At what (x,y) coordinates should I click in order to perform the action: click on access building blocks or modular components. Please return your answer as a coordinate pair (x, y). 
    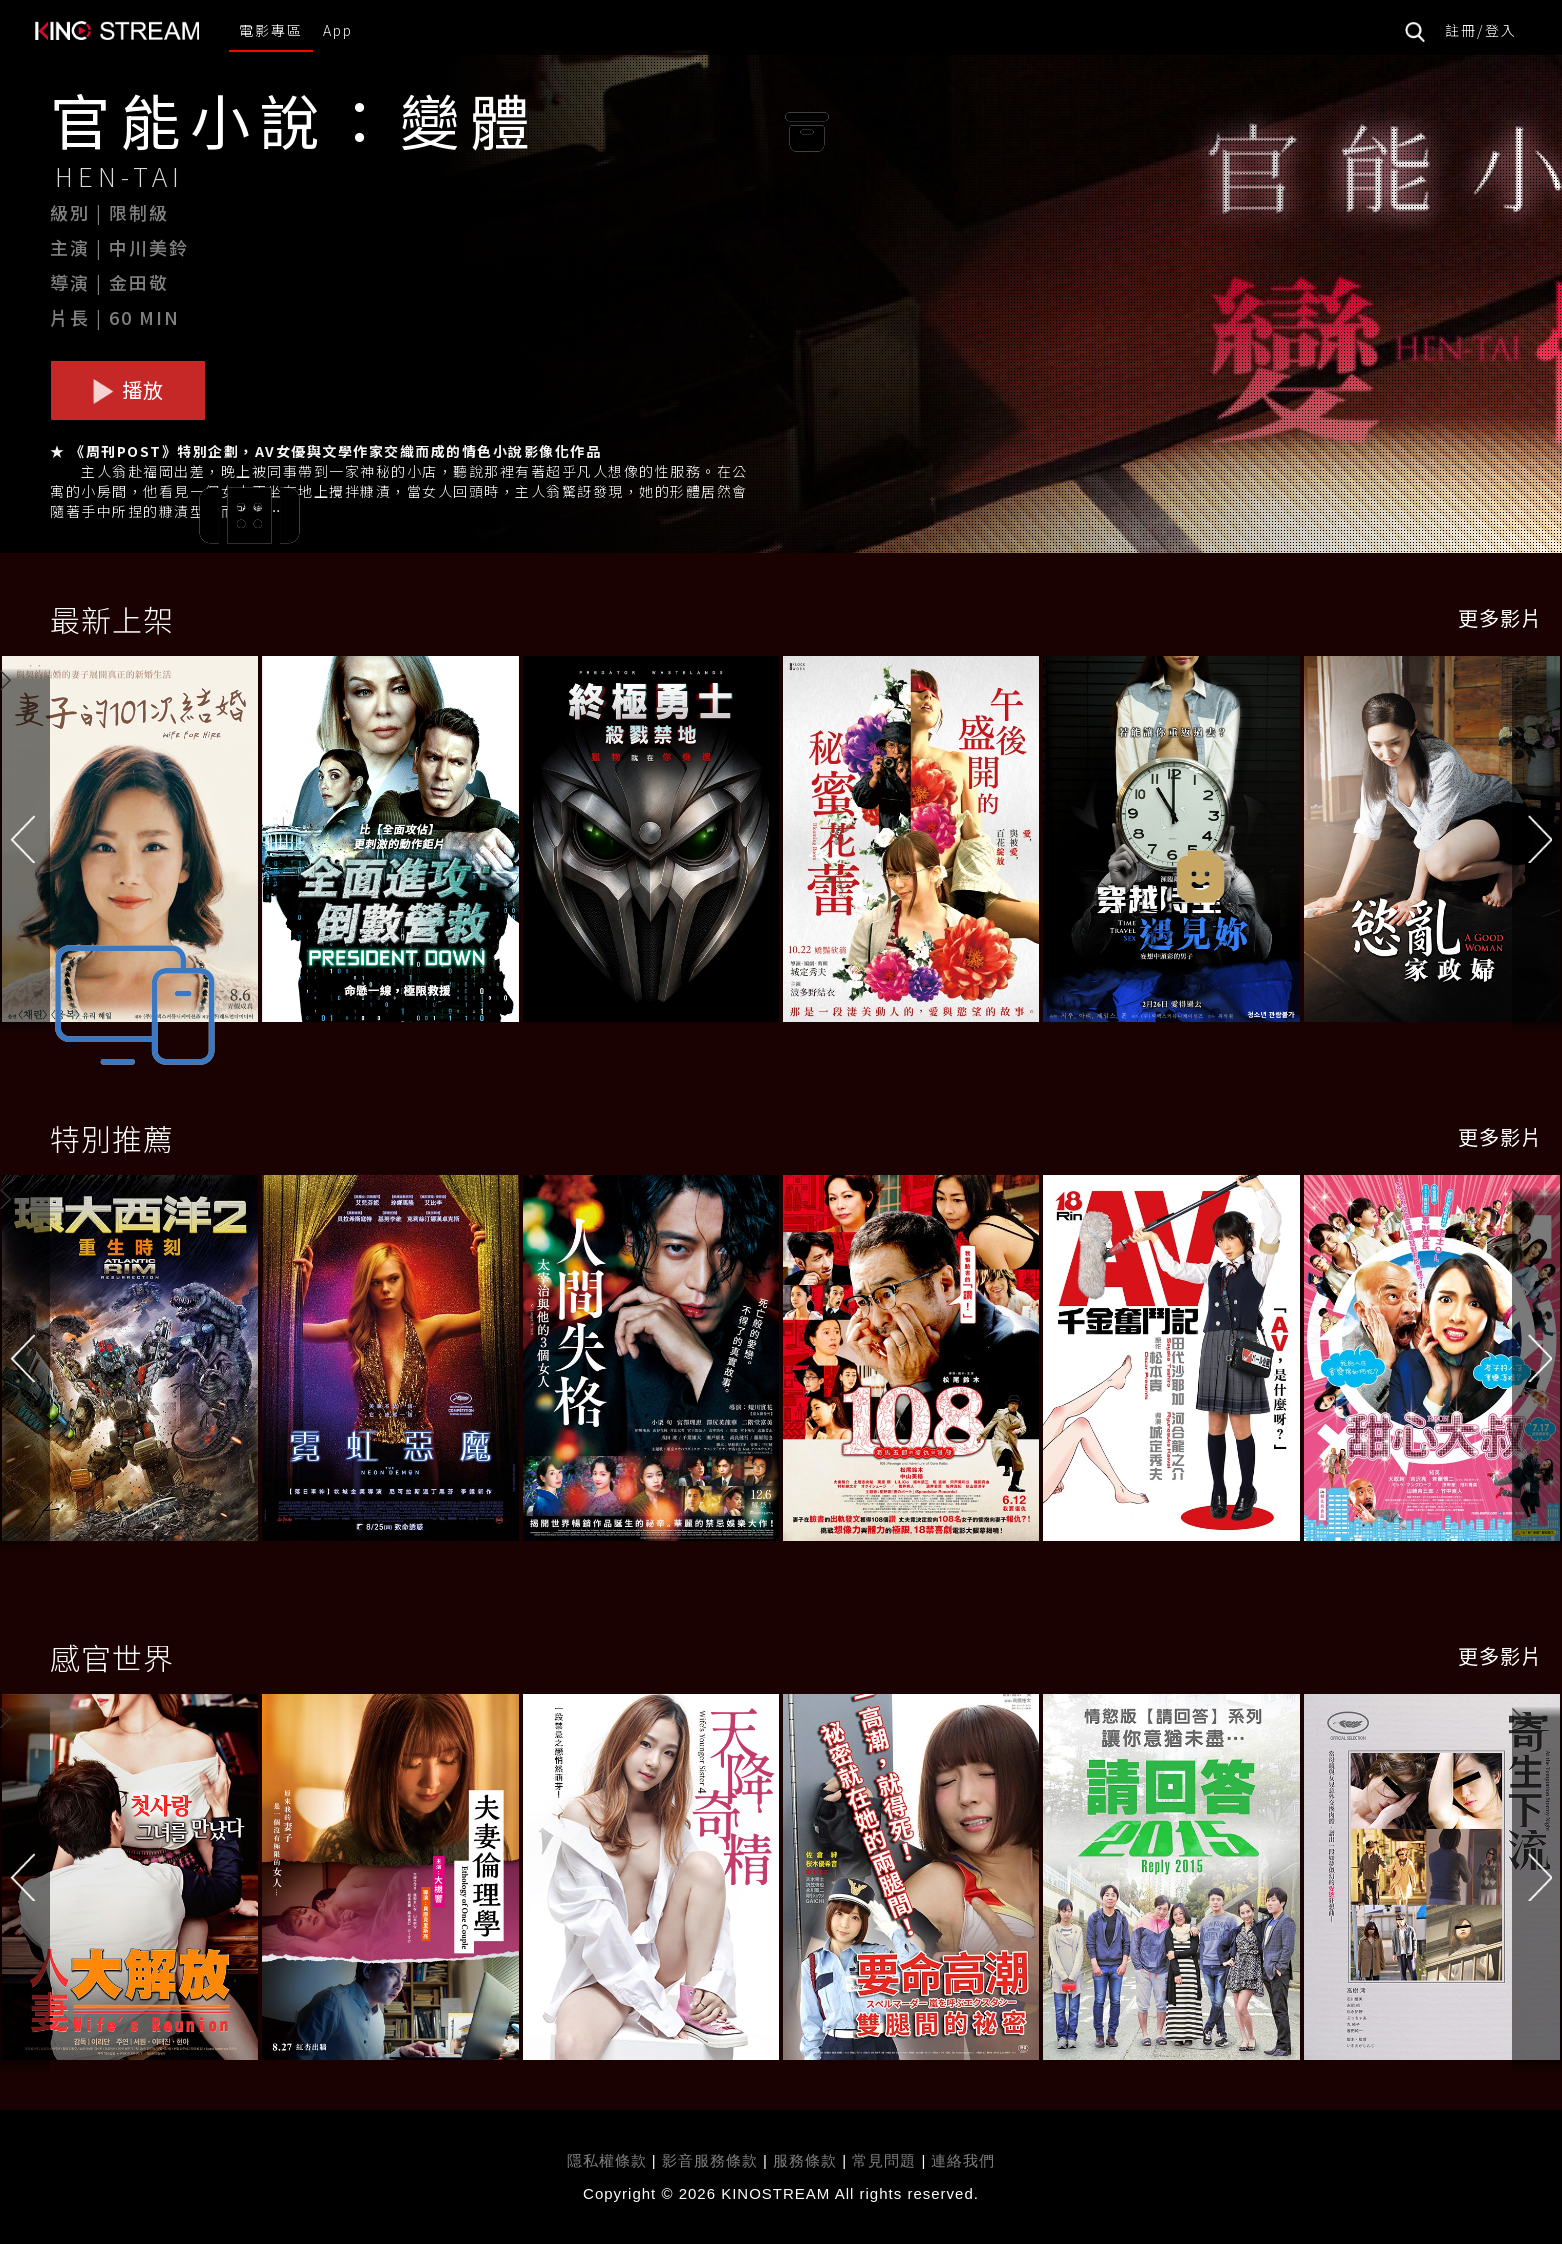
    Looking at the image, I should click on (1200, 876).